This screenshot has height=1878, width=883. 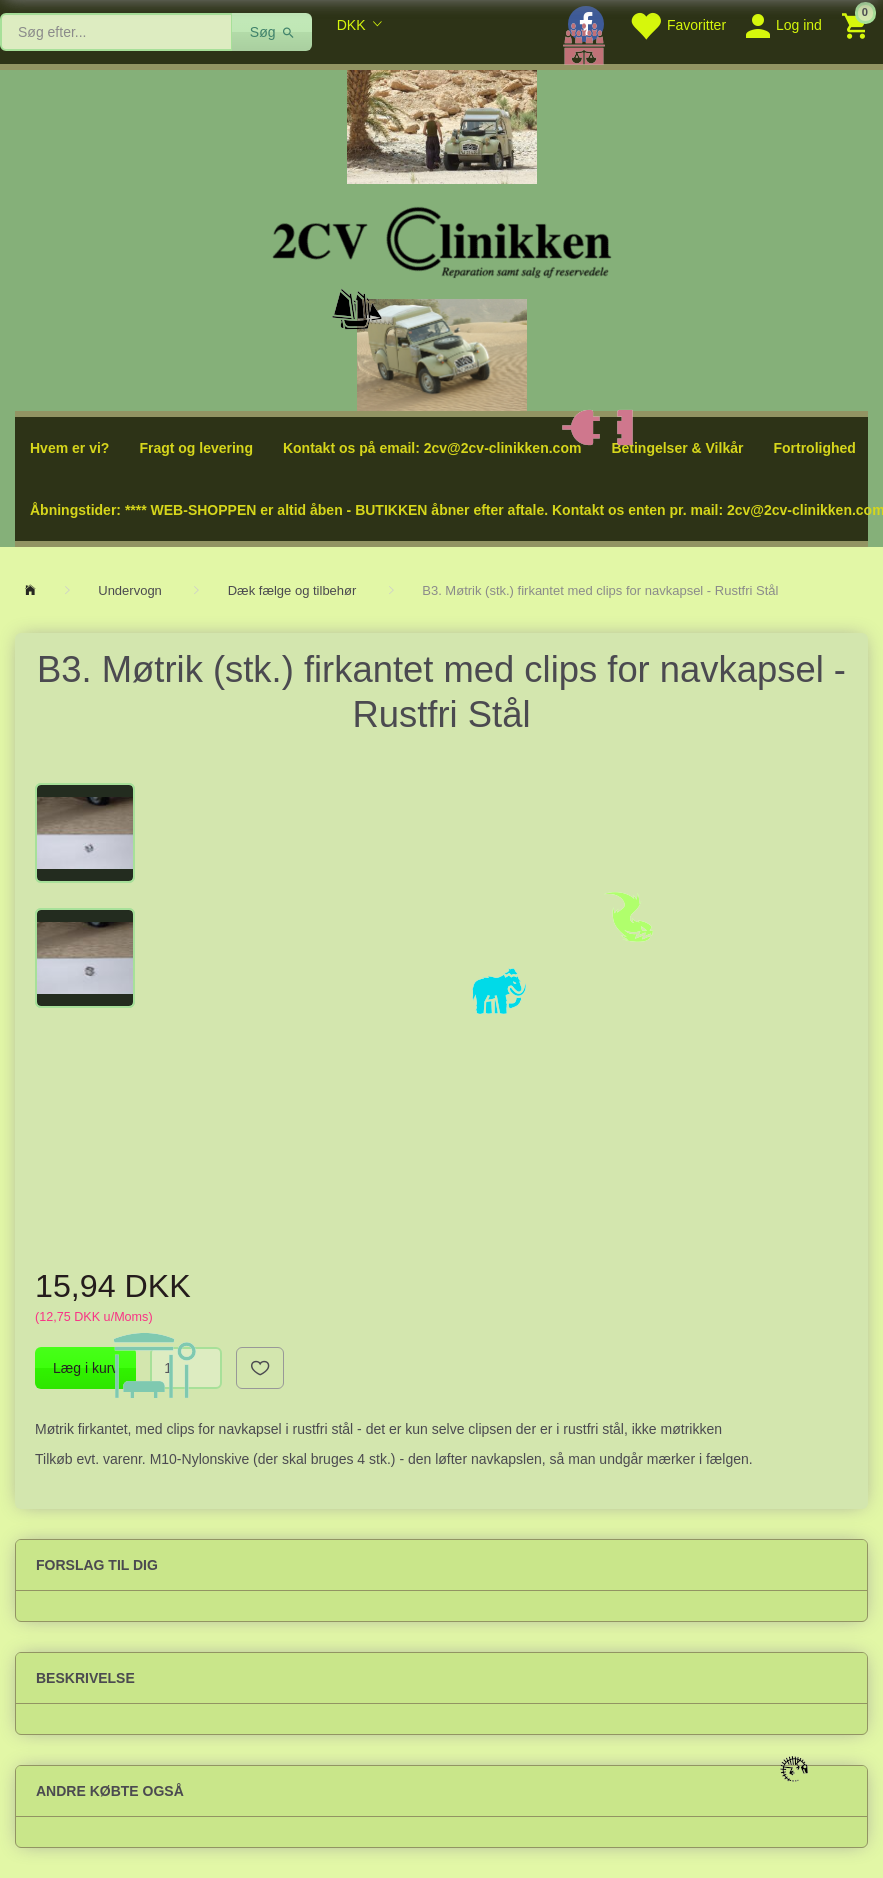 What do you see at coordinates (584, 44) in the screenshot?
I see `view jury or tribunal panel` at bounding box center [584, 44].